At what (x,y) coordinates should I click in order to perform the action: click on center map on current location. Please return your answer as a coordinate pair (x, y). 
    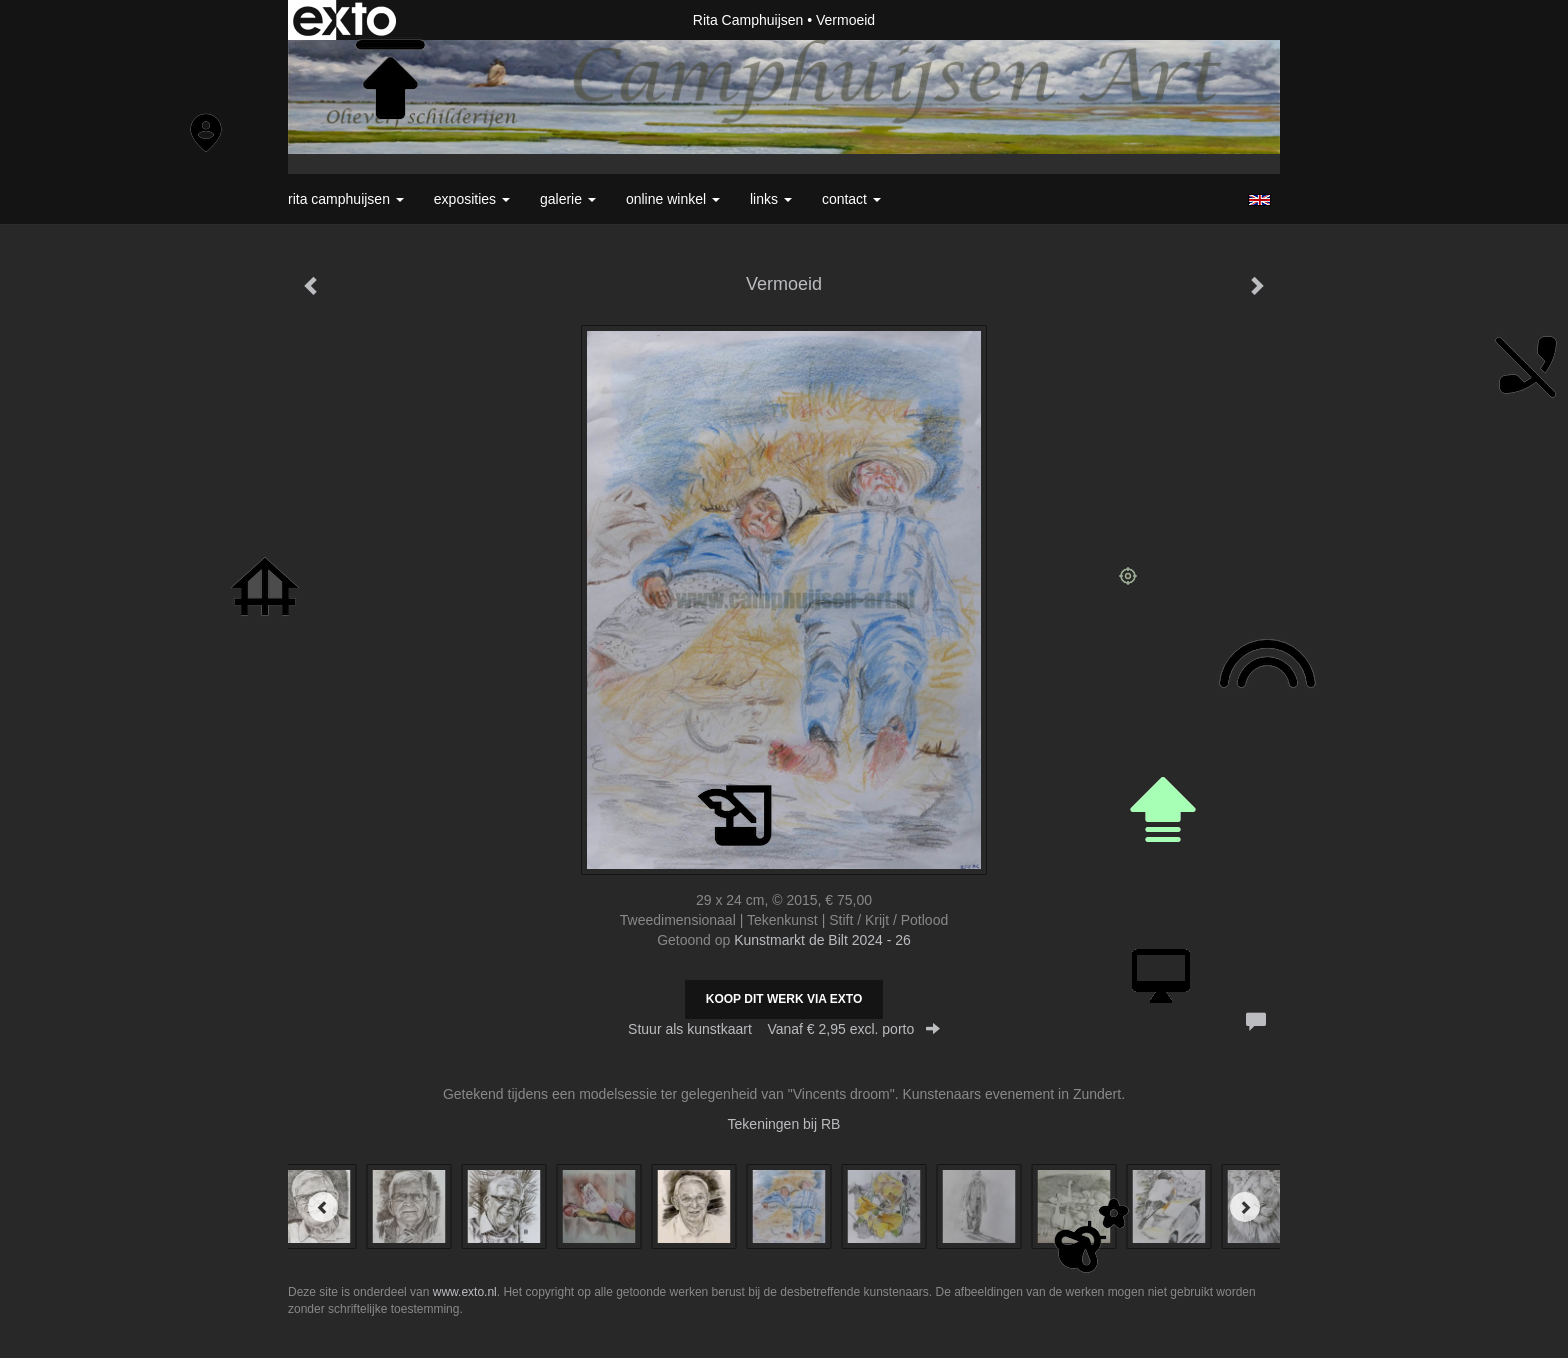
    Looking at the image, I should click on (1128, 576).